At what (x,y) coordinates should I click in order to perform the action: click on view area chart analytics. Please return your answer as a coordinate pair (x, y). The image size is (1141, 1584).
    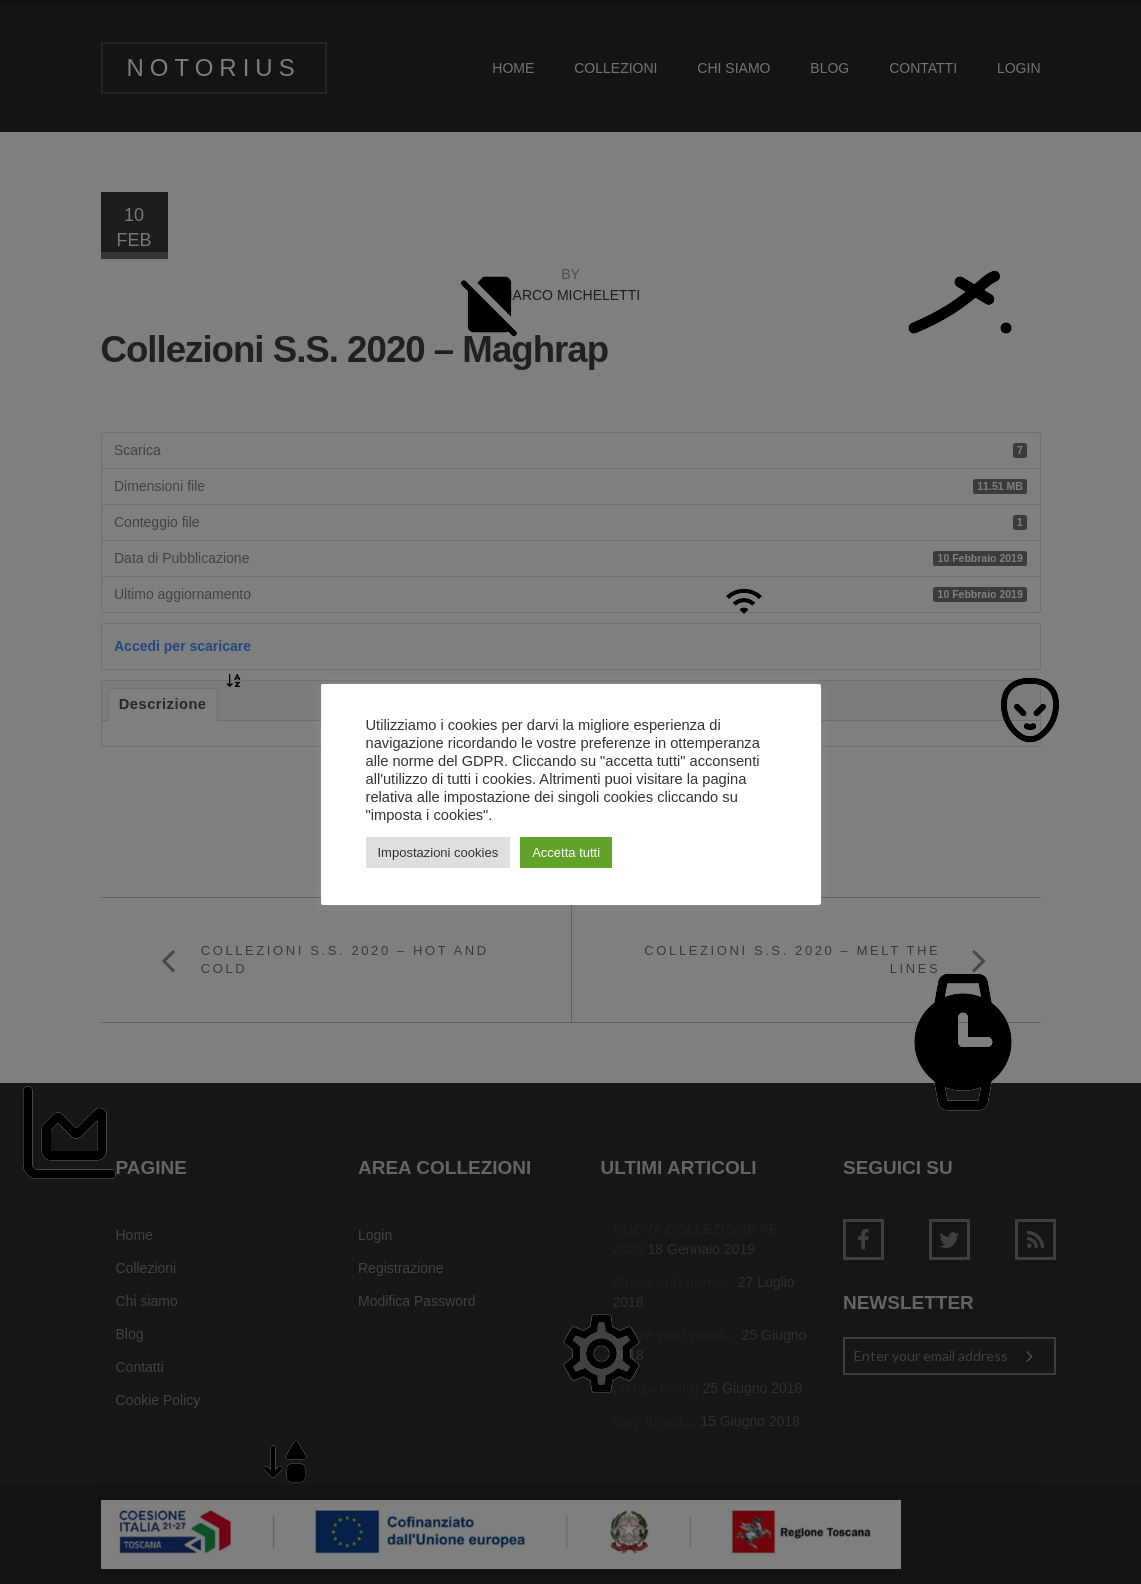
    Looking at the image, I should click on (69, 1132).